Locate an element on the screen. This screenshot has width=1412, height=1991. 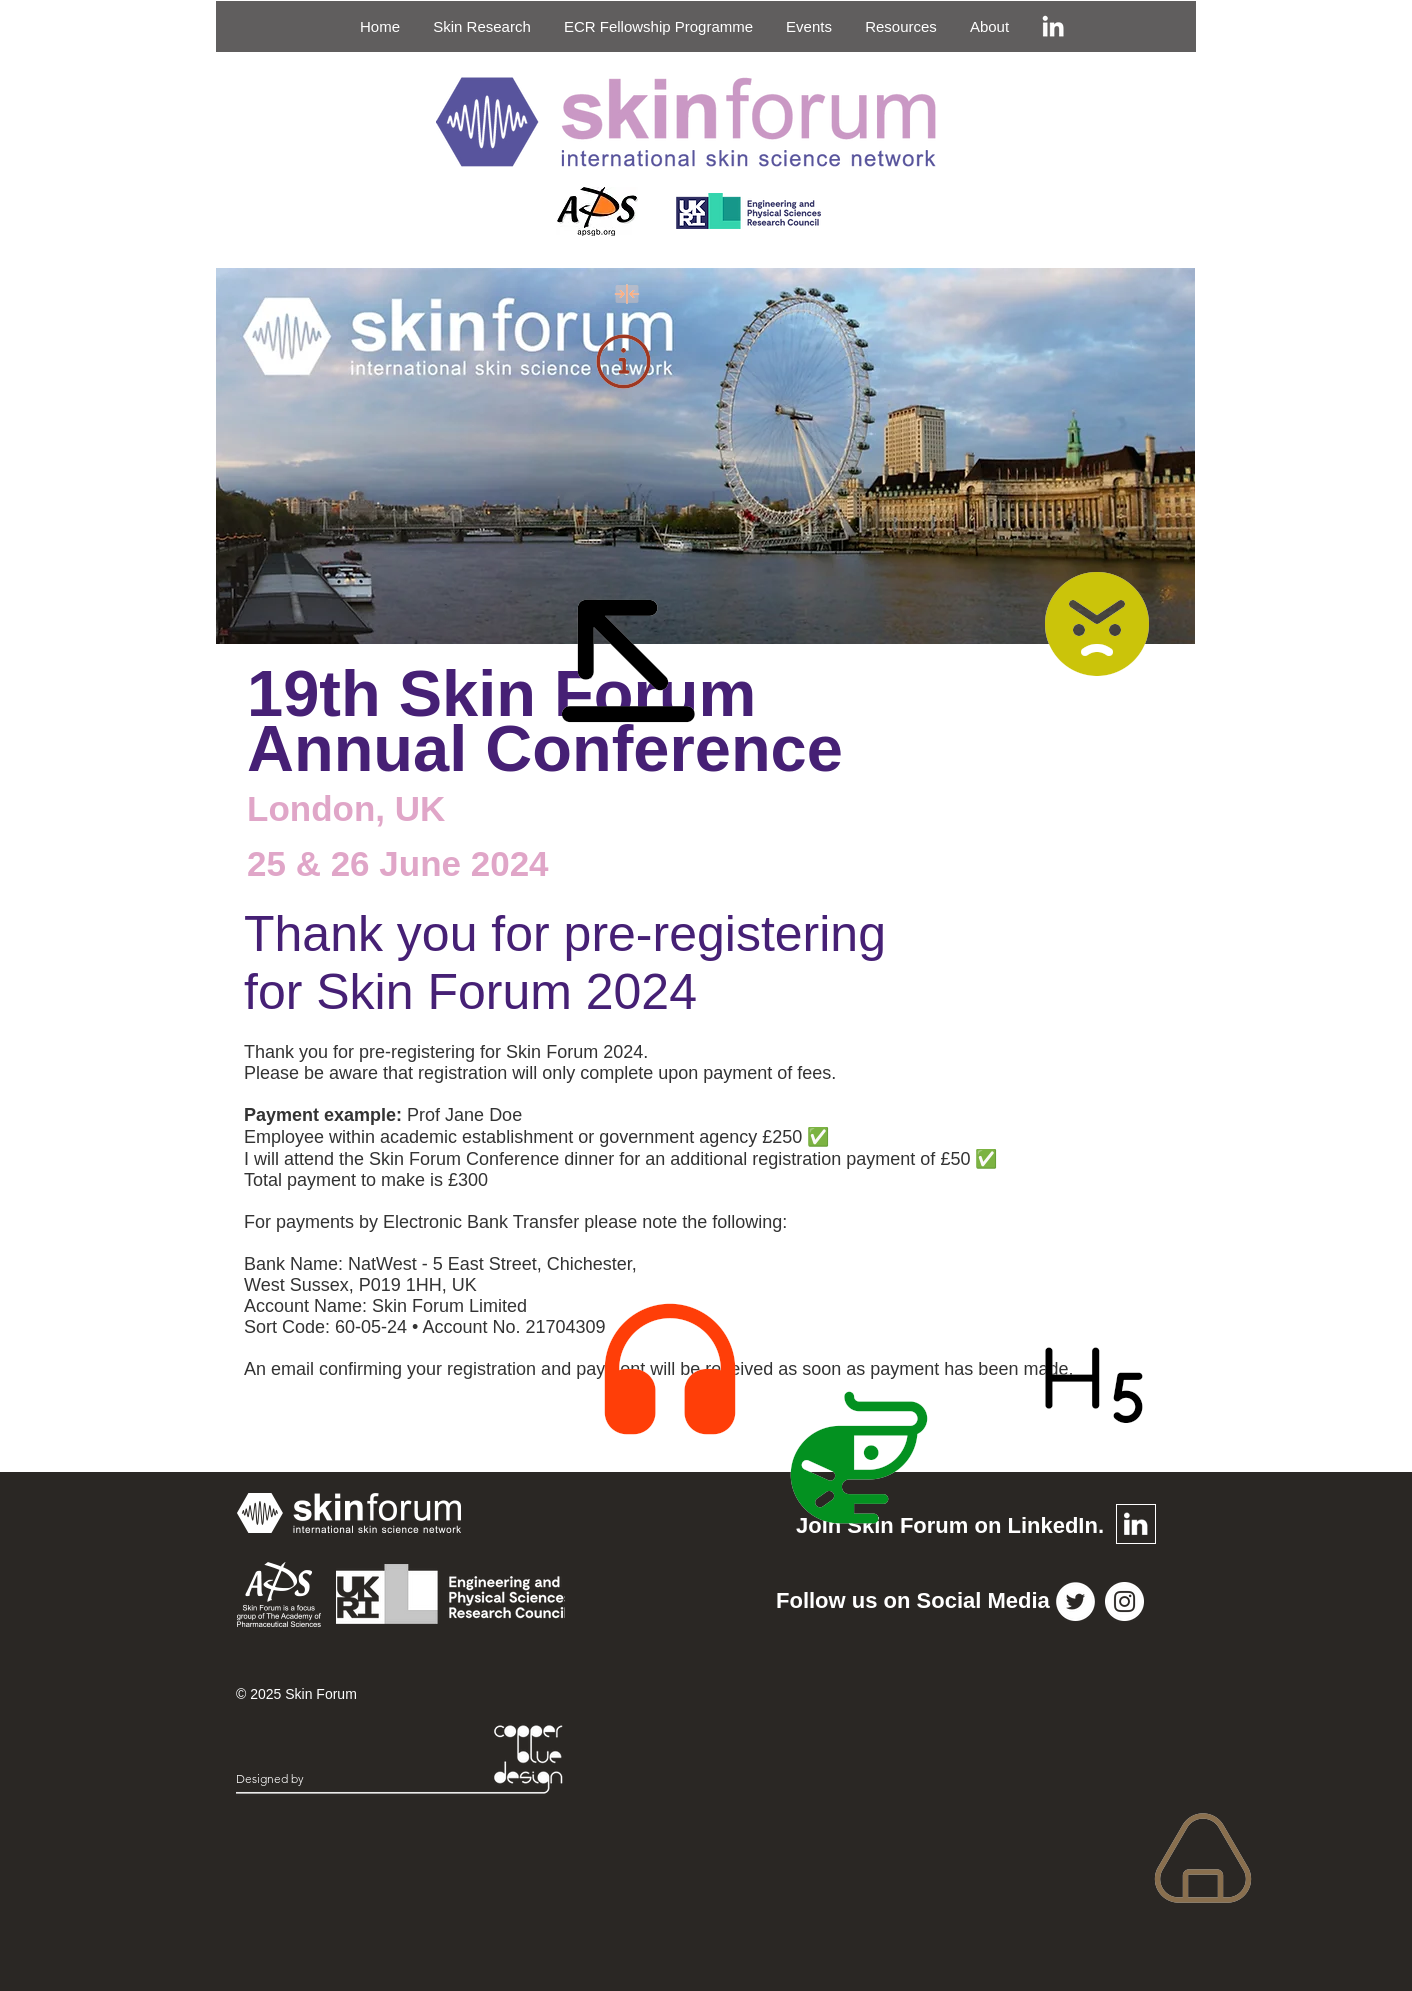
browse japanese food options is located at coordinates (1203, 1858).